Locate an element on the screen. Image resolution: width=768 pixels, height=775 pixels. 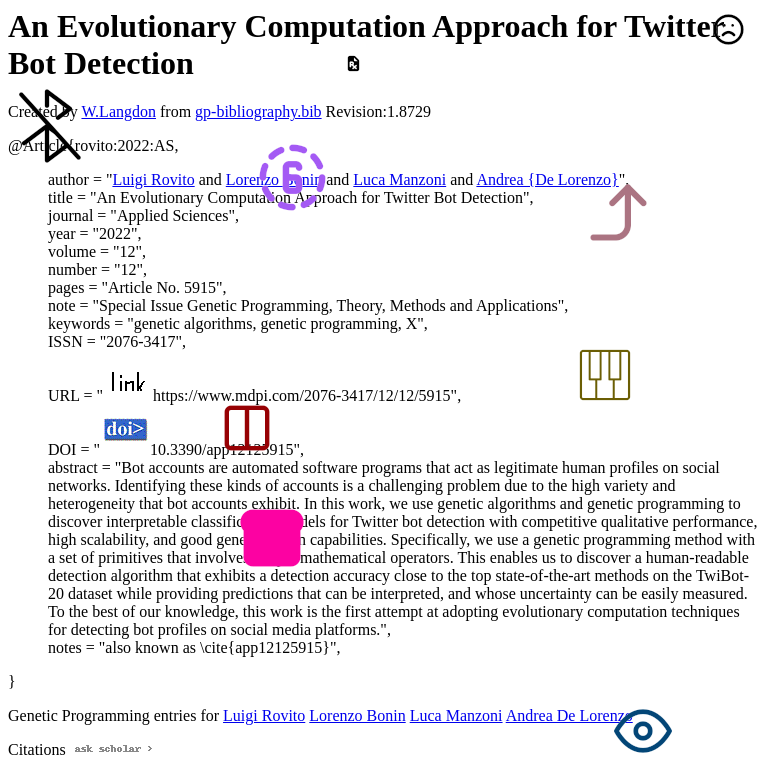
submit negative feedback or rating is located at coordinates (728, 29).